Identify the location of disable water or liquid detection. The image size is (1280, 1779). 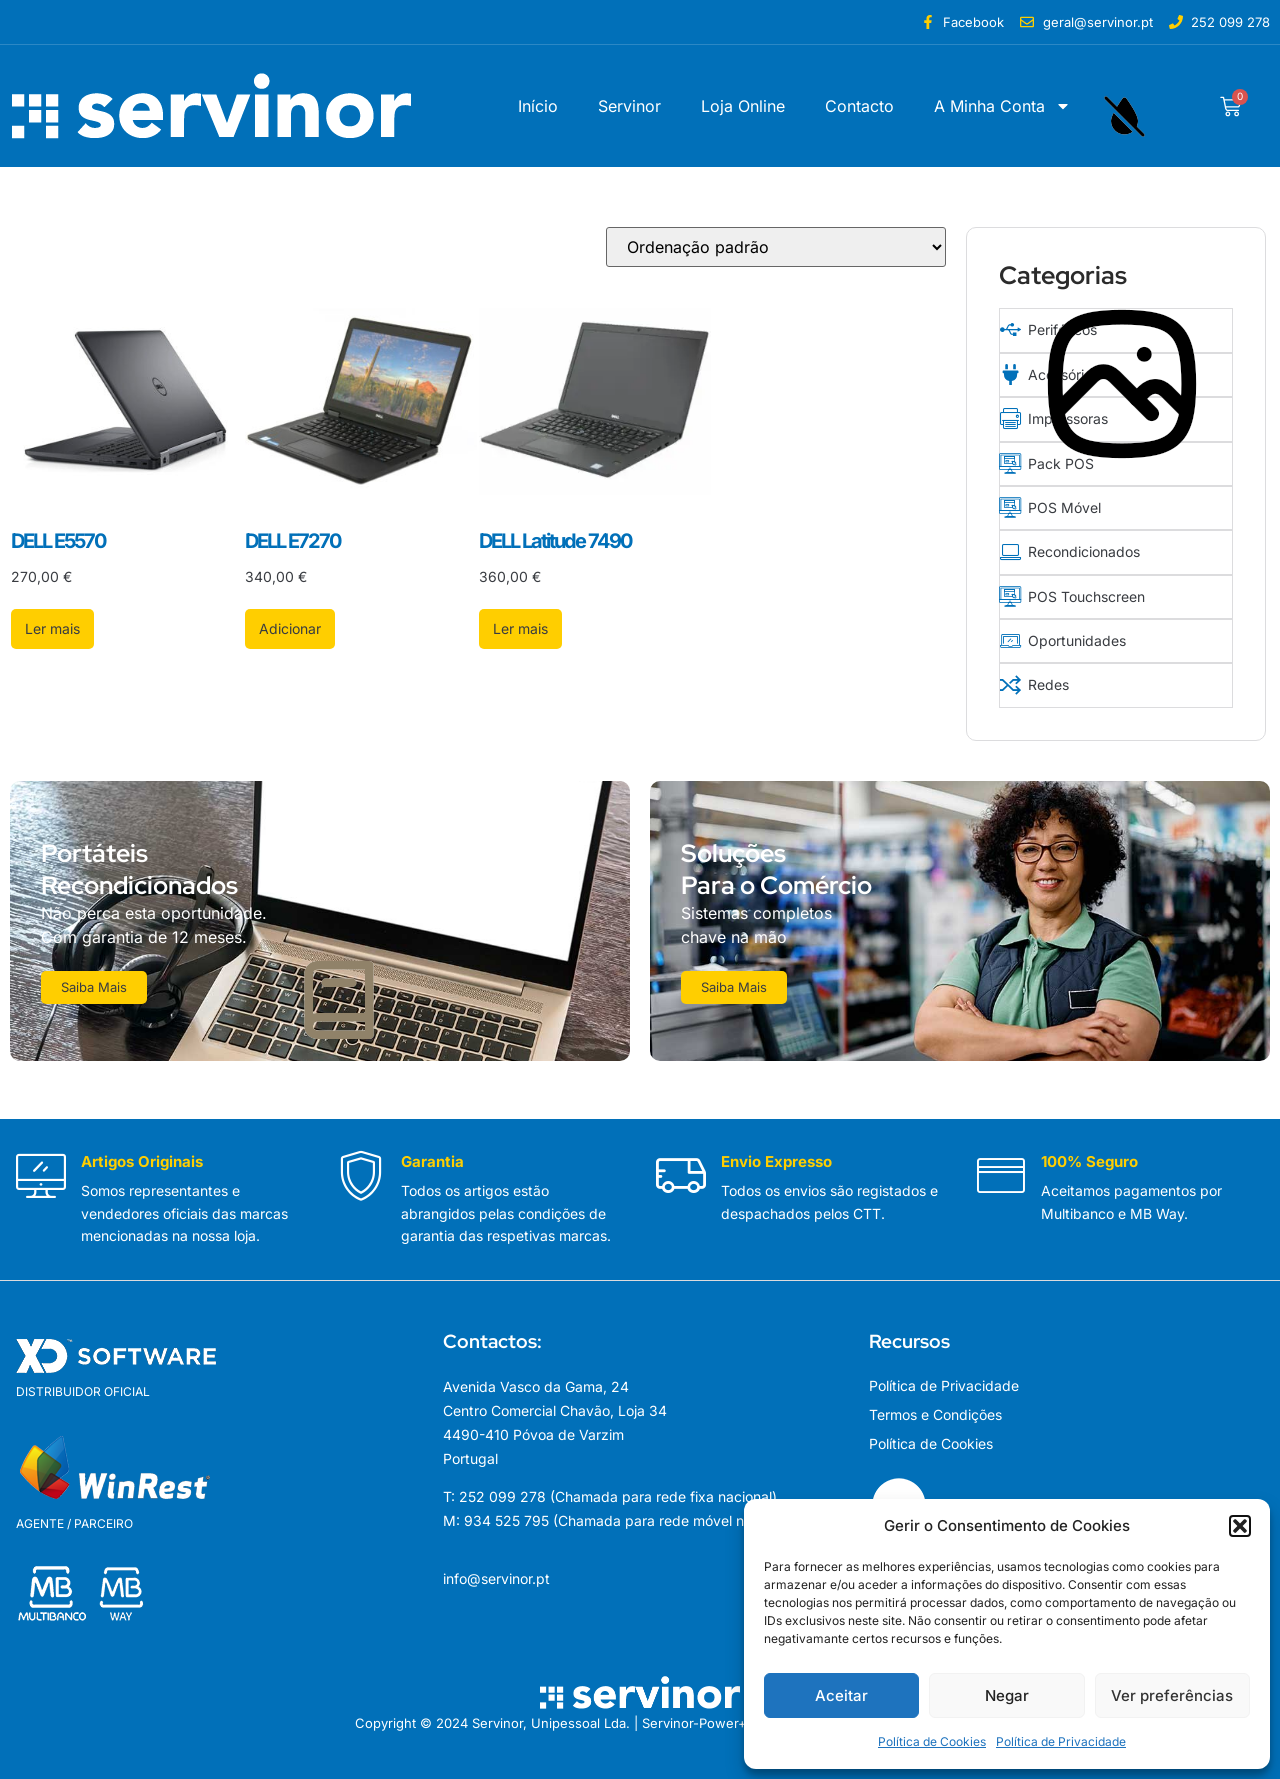
(1124, 116).